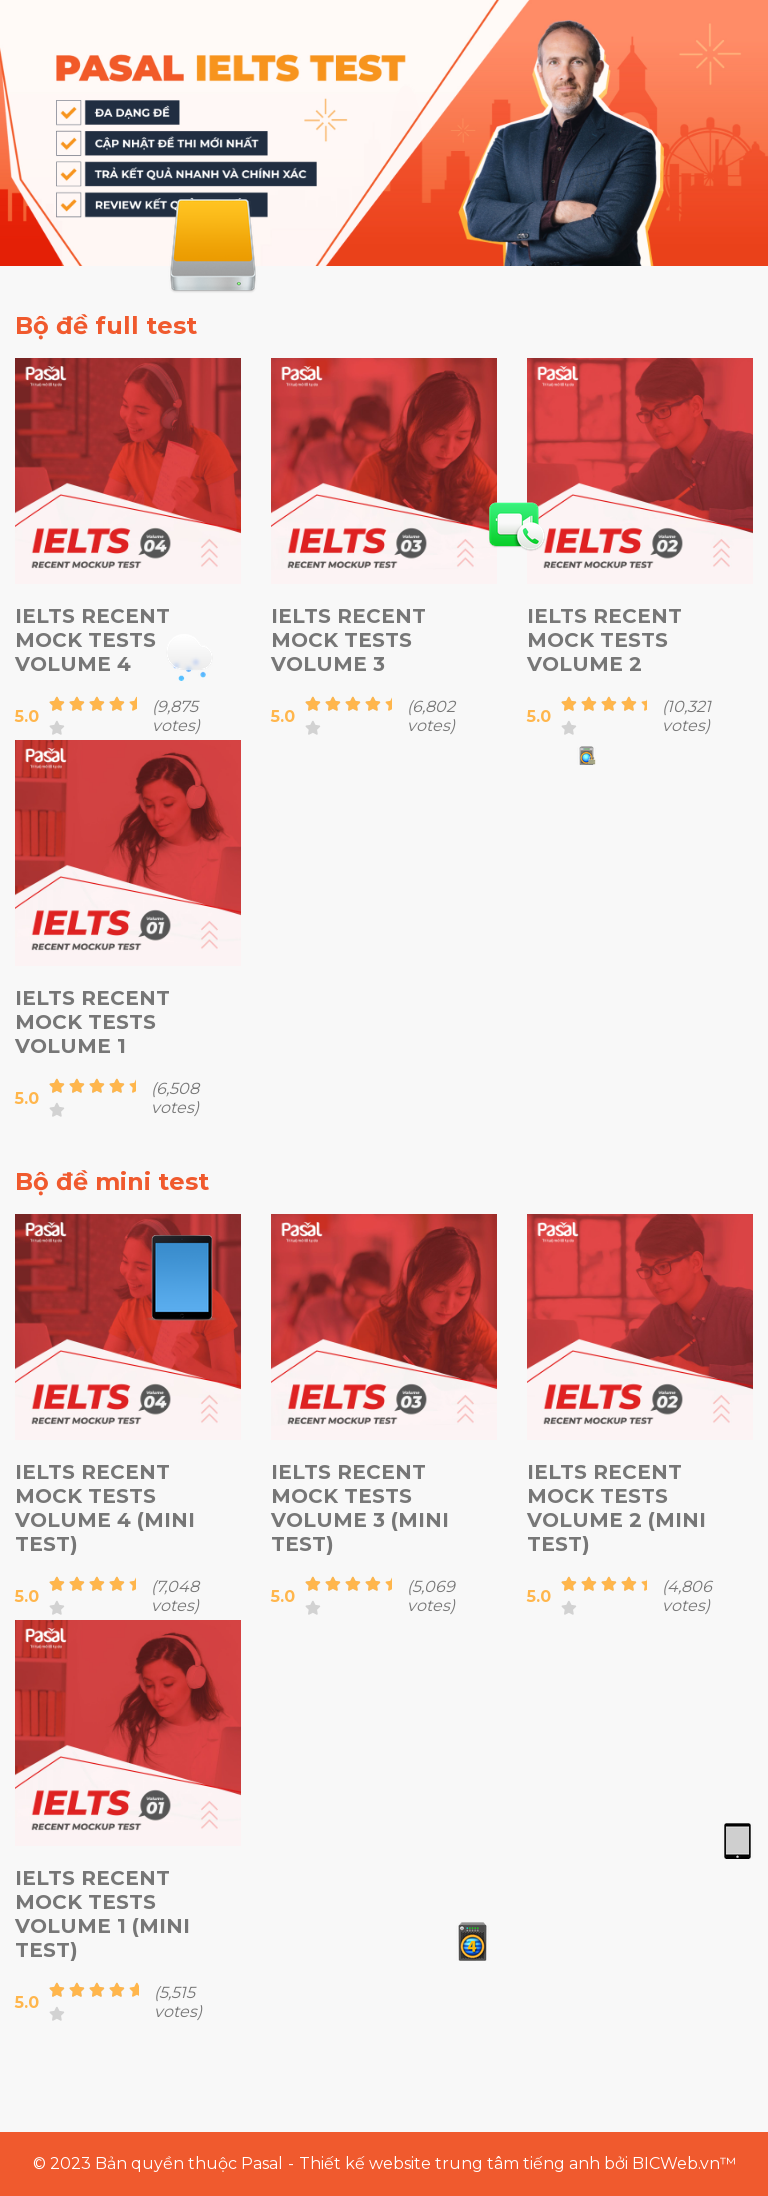 Image resolution: width=768 pixels, height=2196 pixels. Describe the element at coordinates (515, 525) in the screenshot. I see `open FaceTime to start a video or audio call` at that location.